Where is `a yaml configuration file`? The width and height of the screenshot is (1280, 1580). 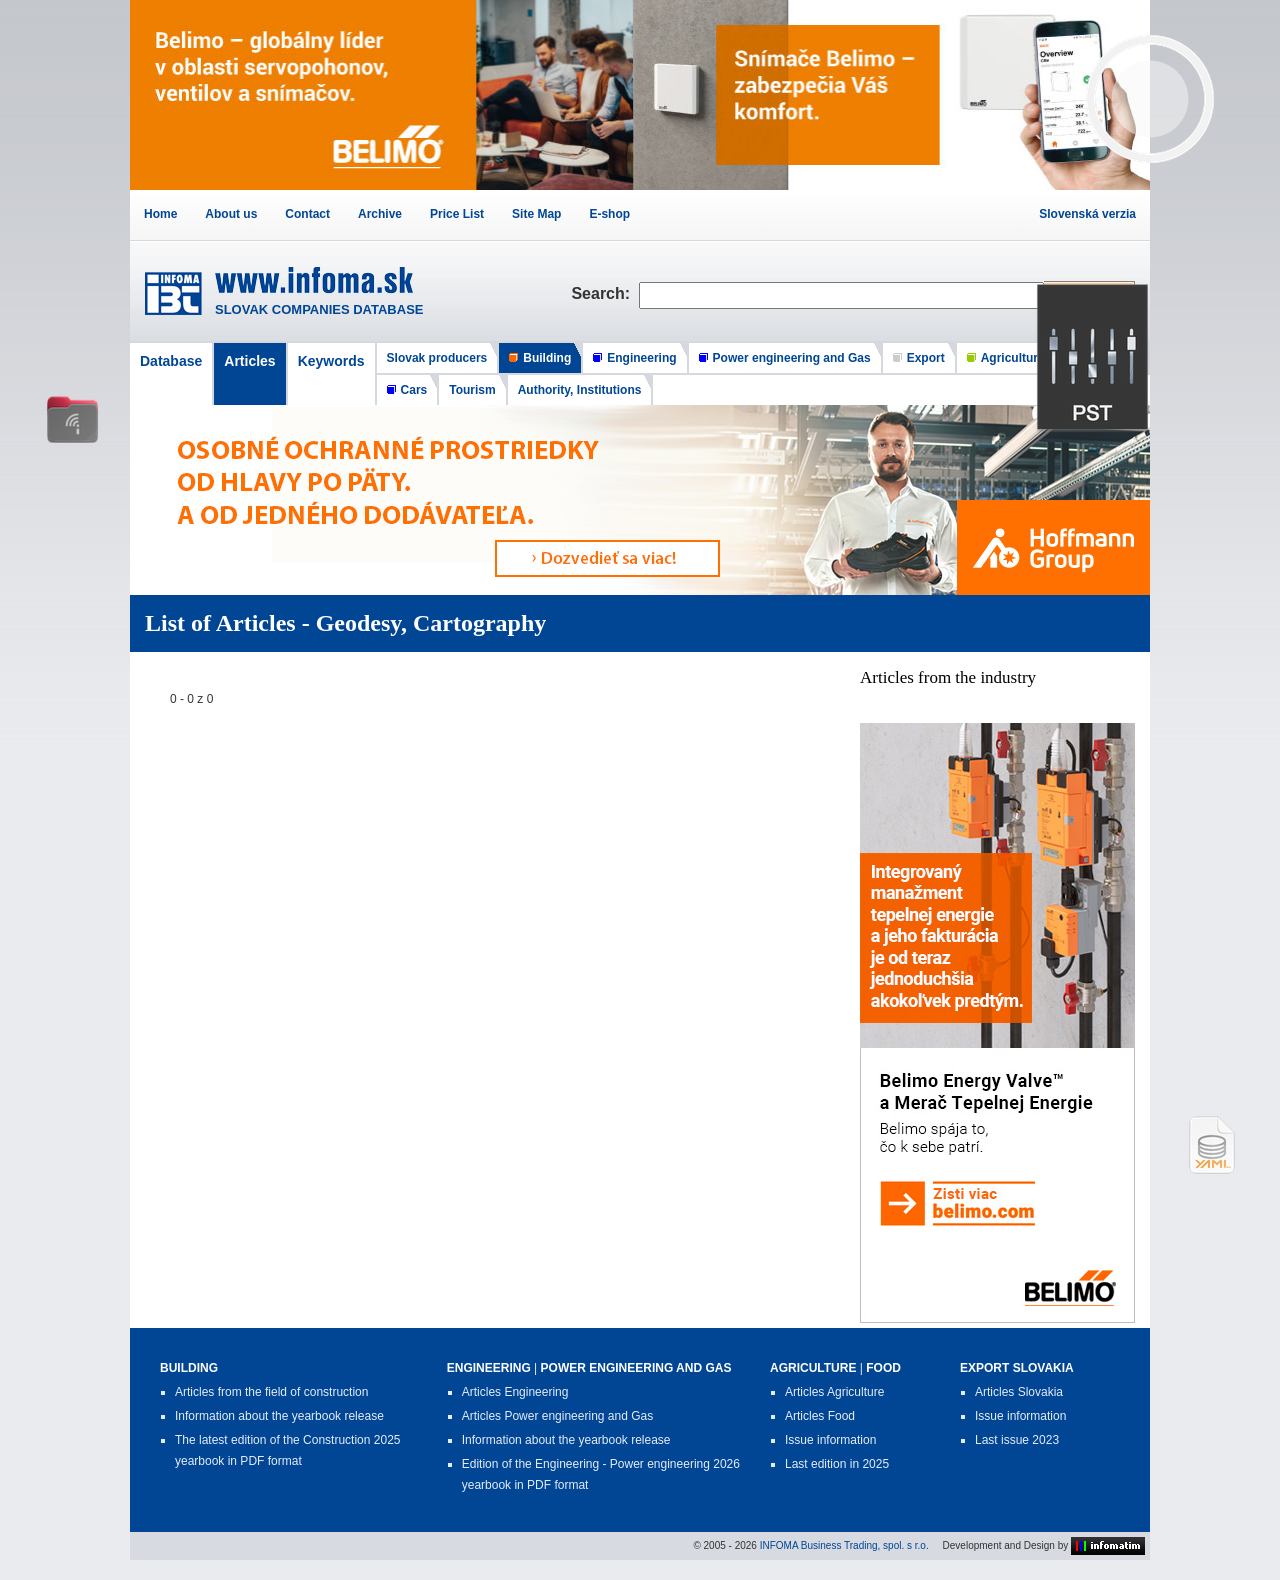
a yaml configuration file is located at coordinates (1212, 1145).